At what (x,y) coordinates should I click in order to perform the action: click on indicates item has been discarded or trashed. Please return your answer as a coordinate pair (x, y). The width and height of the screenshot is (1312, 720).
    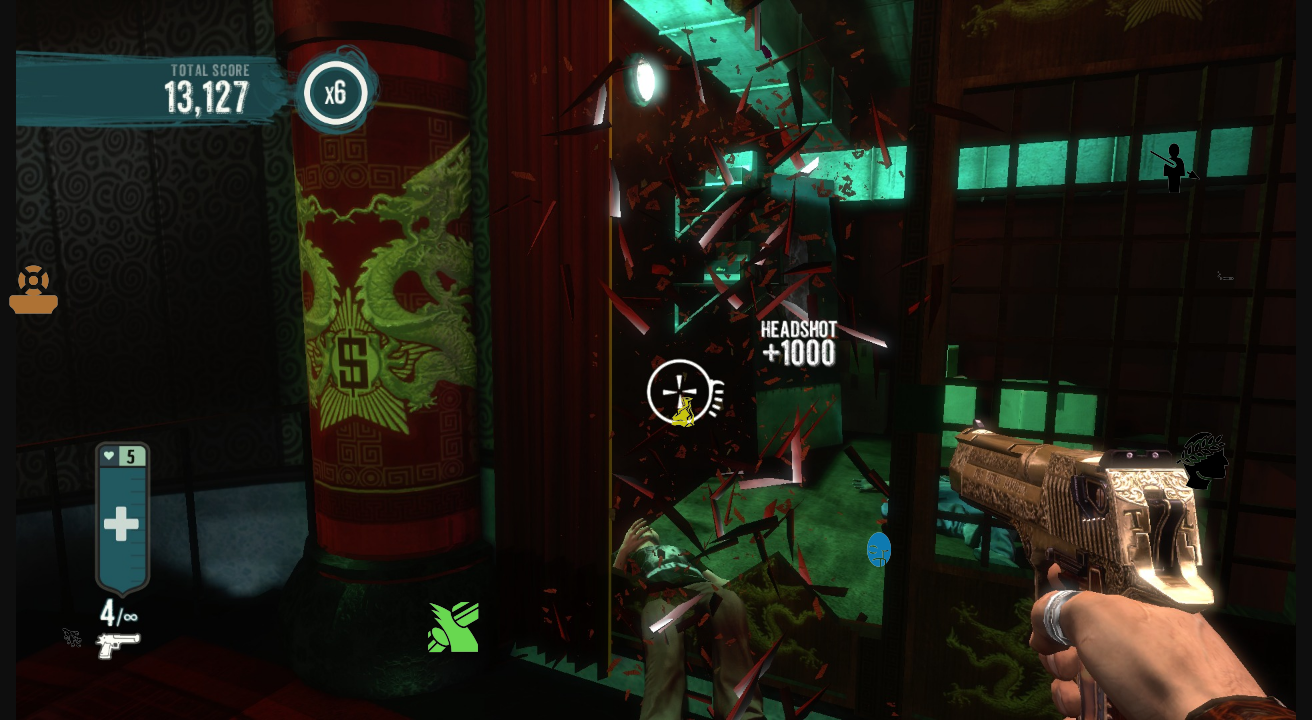
    Looking at the image, I should click on (683, 412).